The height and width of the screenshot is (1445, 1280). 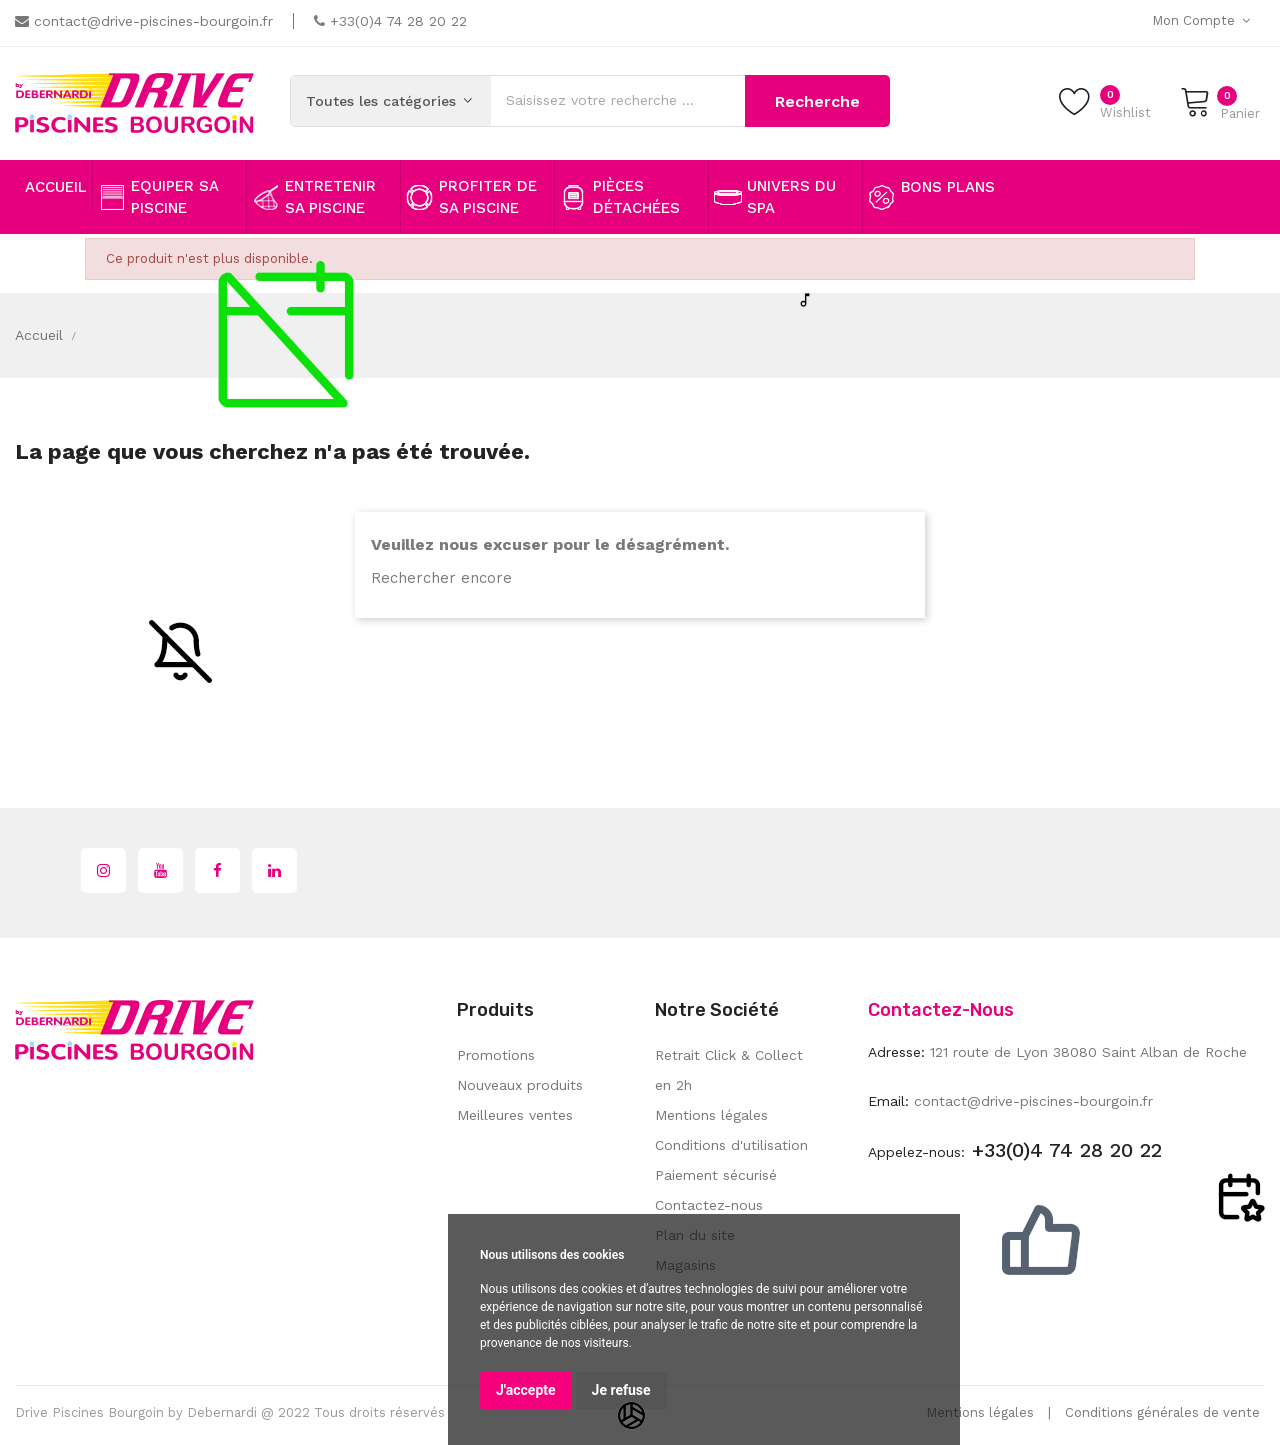 I want to click on access volleyball or sports-related content, so click(x=631, y=1415).